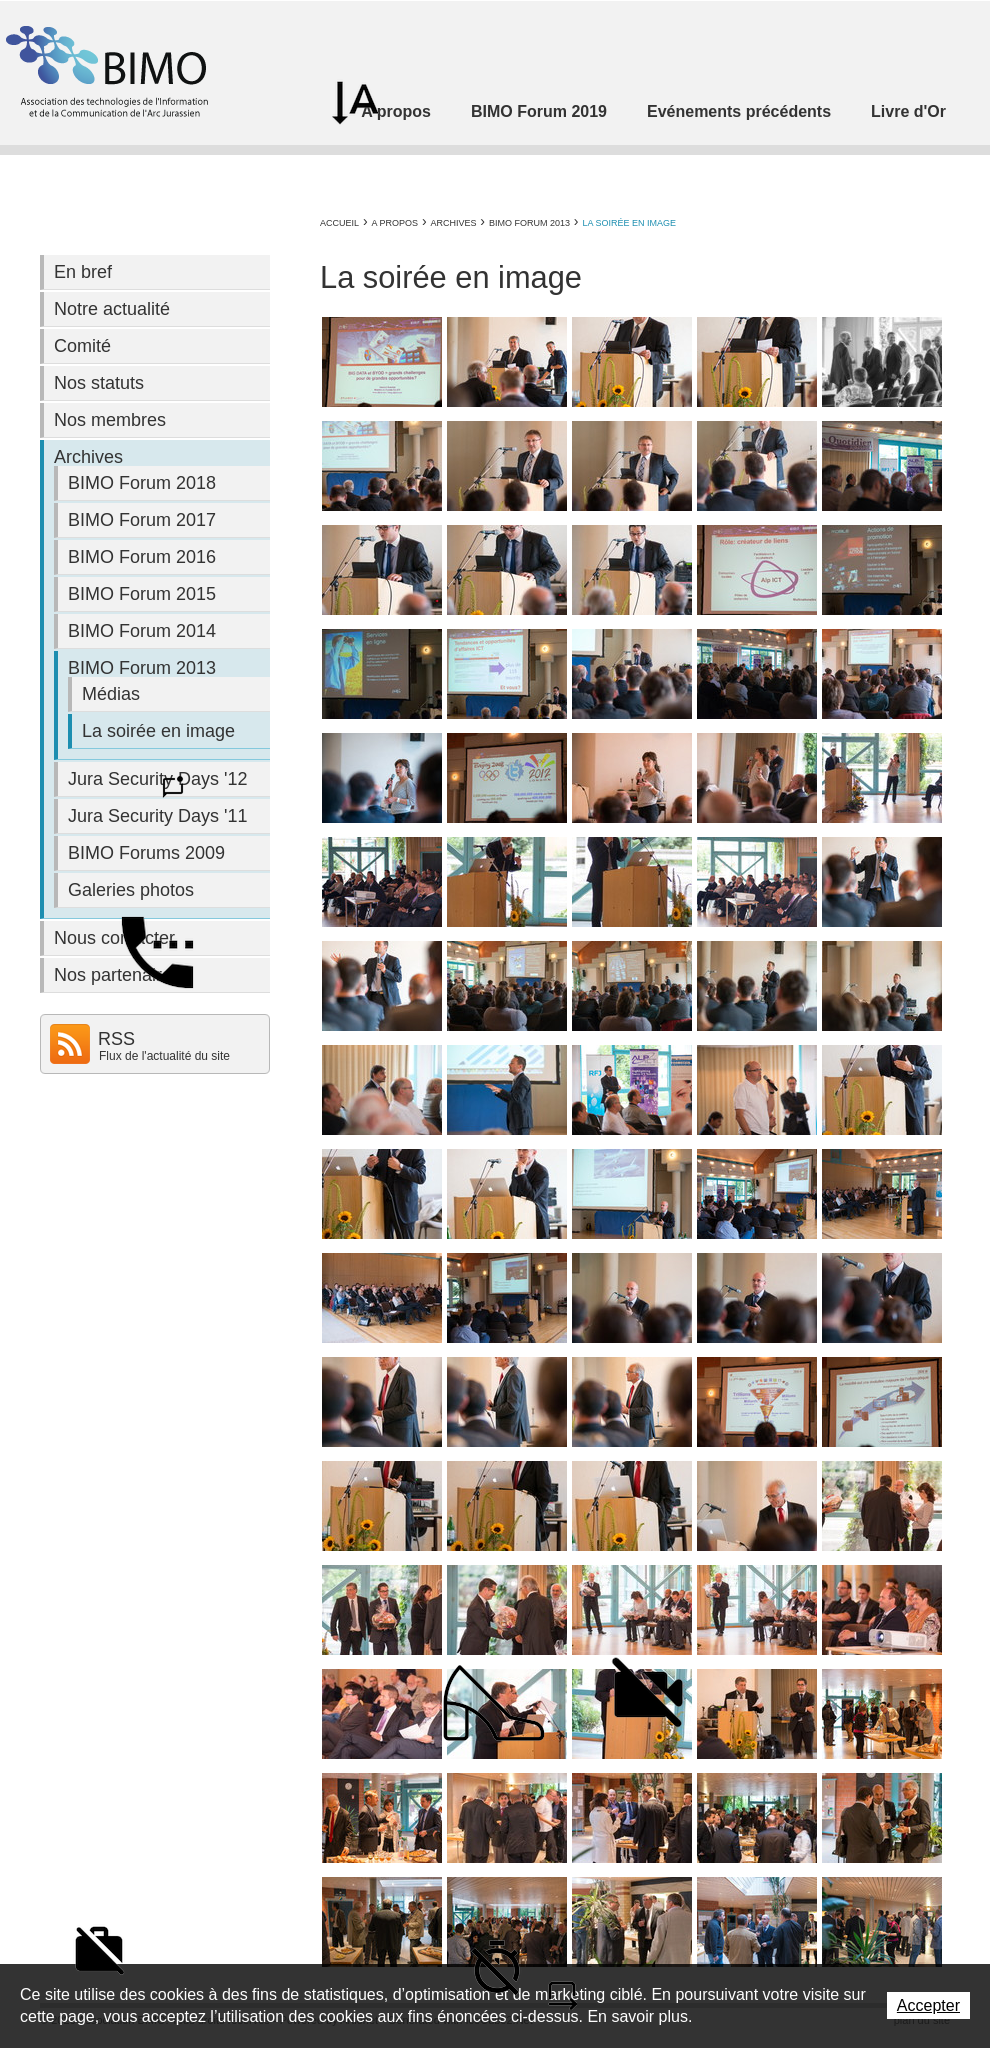  What do you see at coordinates (488, 1706) in the screenshot?
I see `browse women's footwear or shoes` at bounding box center [488, 1706].